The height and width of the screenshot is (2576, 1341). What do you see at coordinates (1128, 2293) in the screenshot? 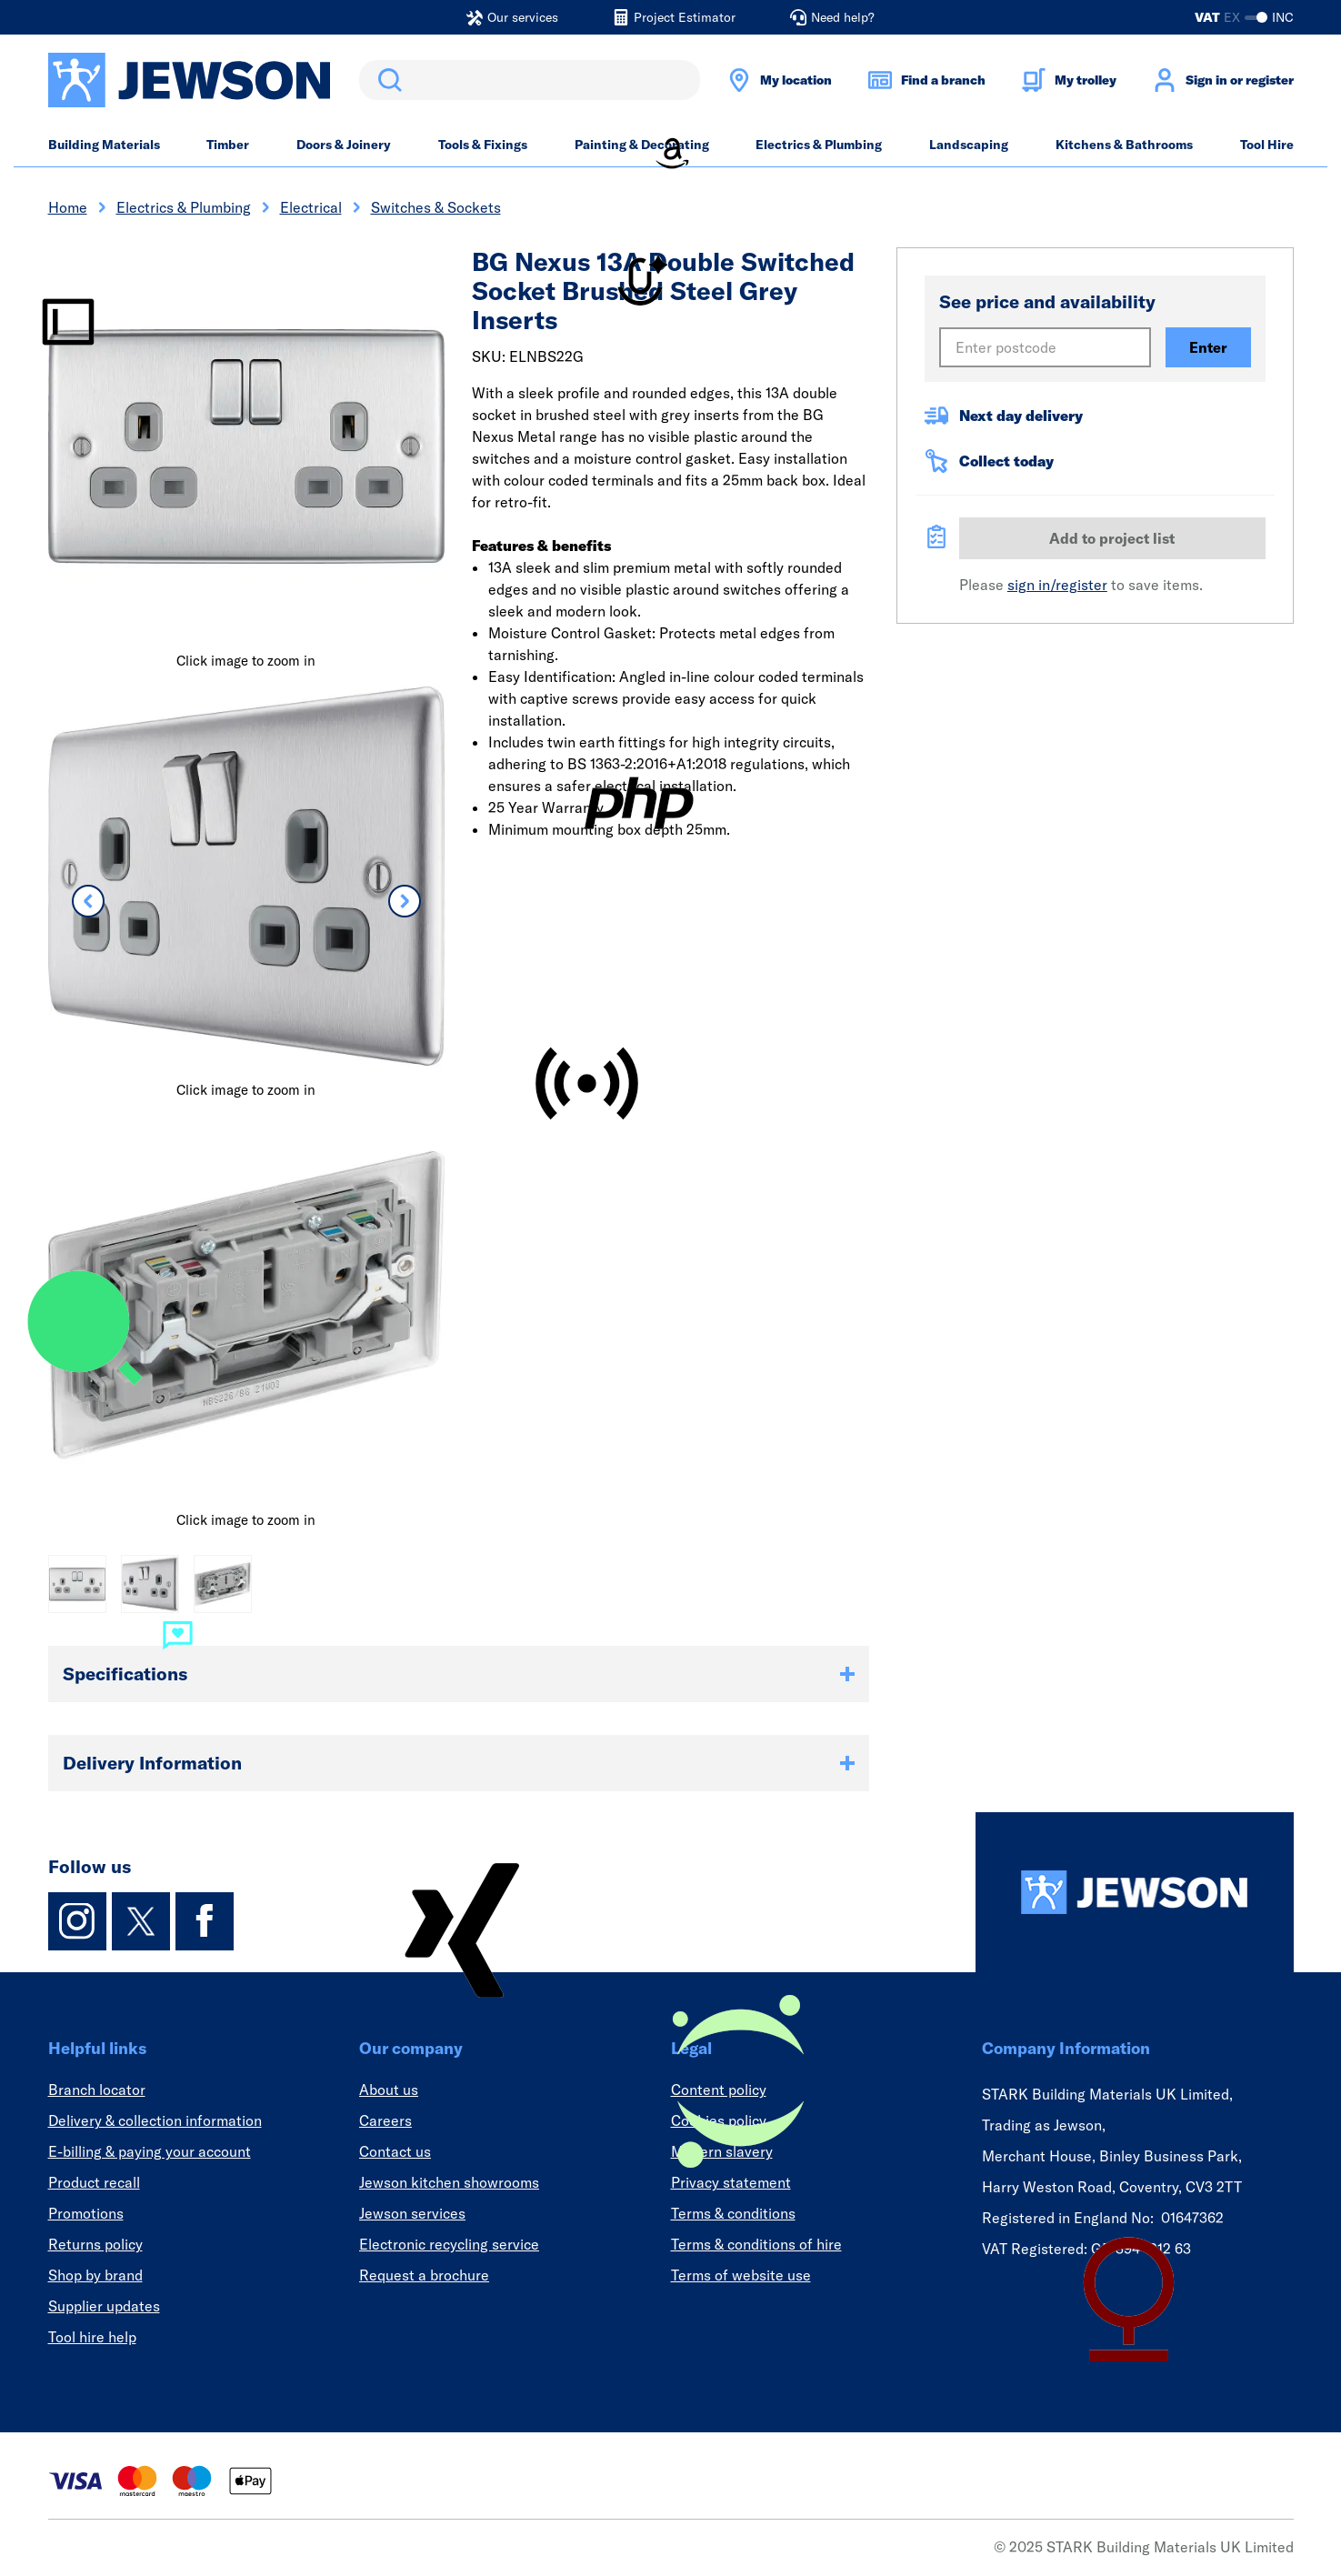
I see `mark a location on the map` at bounding box center [1128, 2293].